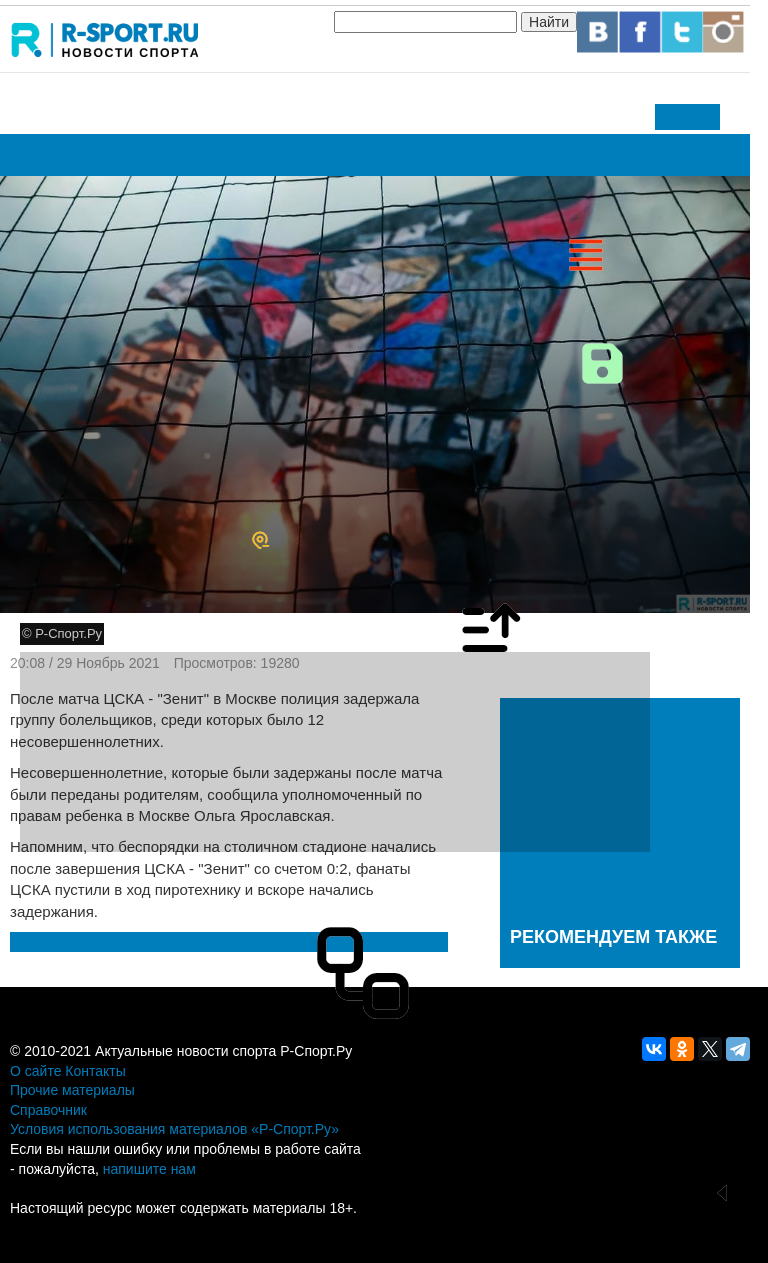 The width and height of the screenshot is (768, 1263). Describe the element at coordinates (363, 973) in the screenshot. I see `view or manage workflow automation` at that location.